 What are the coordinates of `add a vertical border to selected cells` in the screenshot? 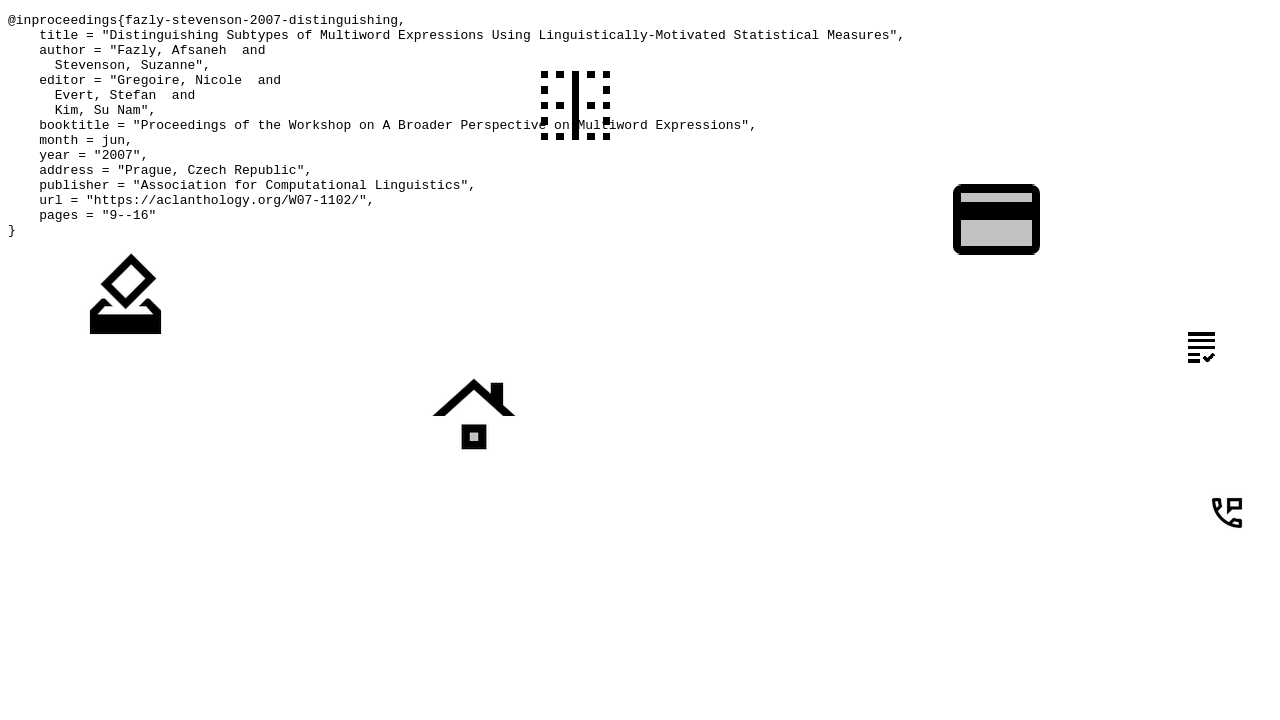 It's located at (575, 105).